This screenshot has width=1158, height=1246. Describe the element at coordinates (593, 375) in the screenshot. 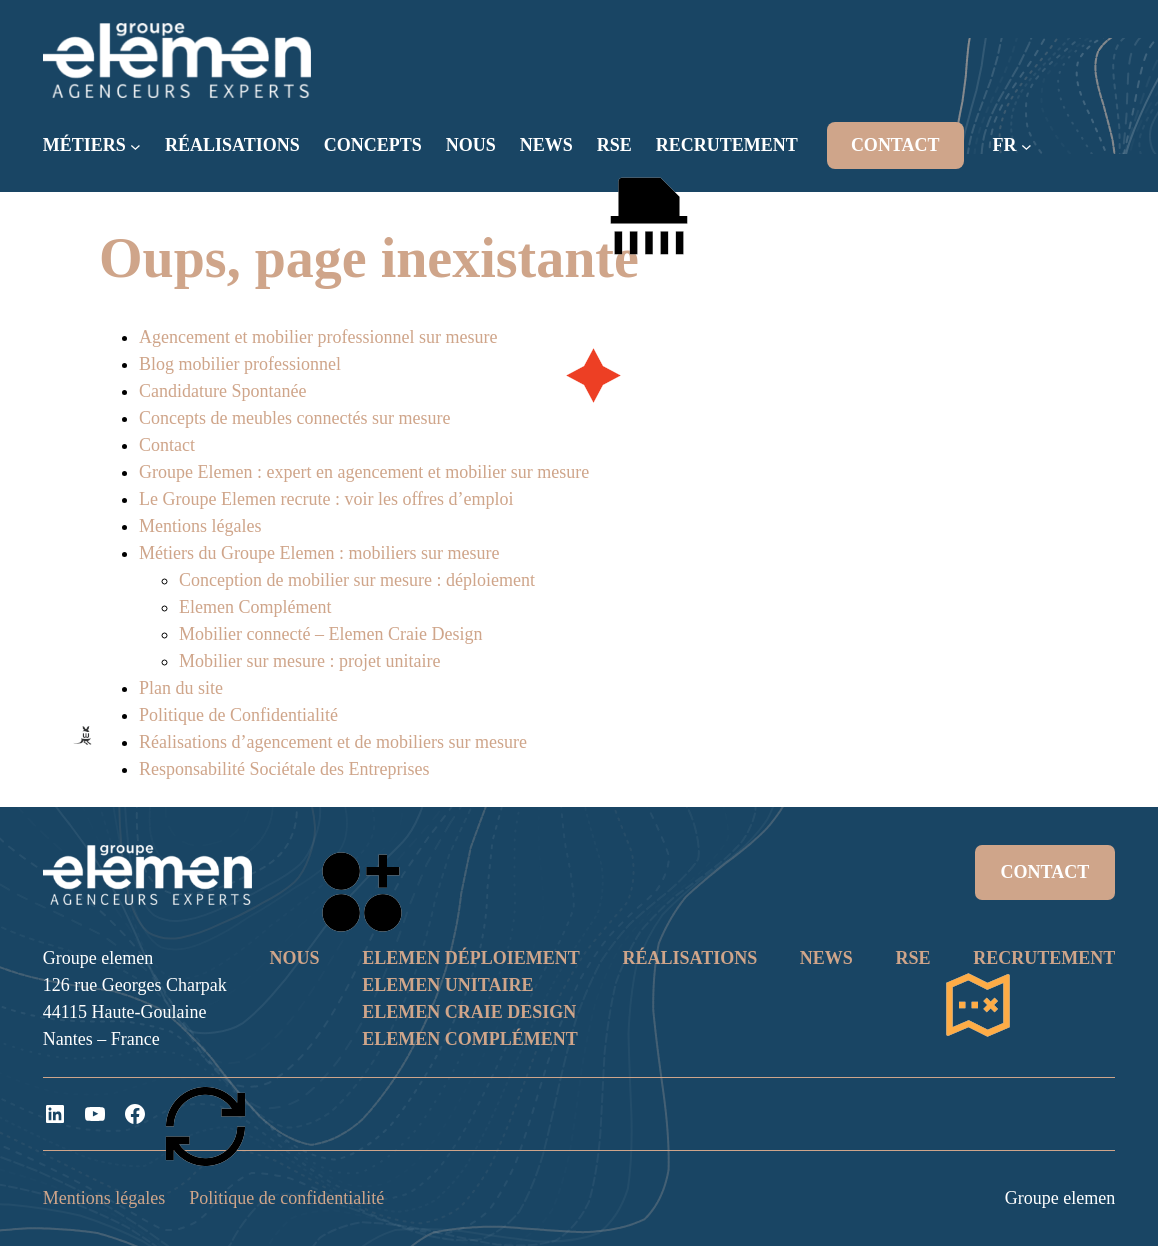

I see `indicates sunny or clear weather conditions` at that location.